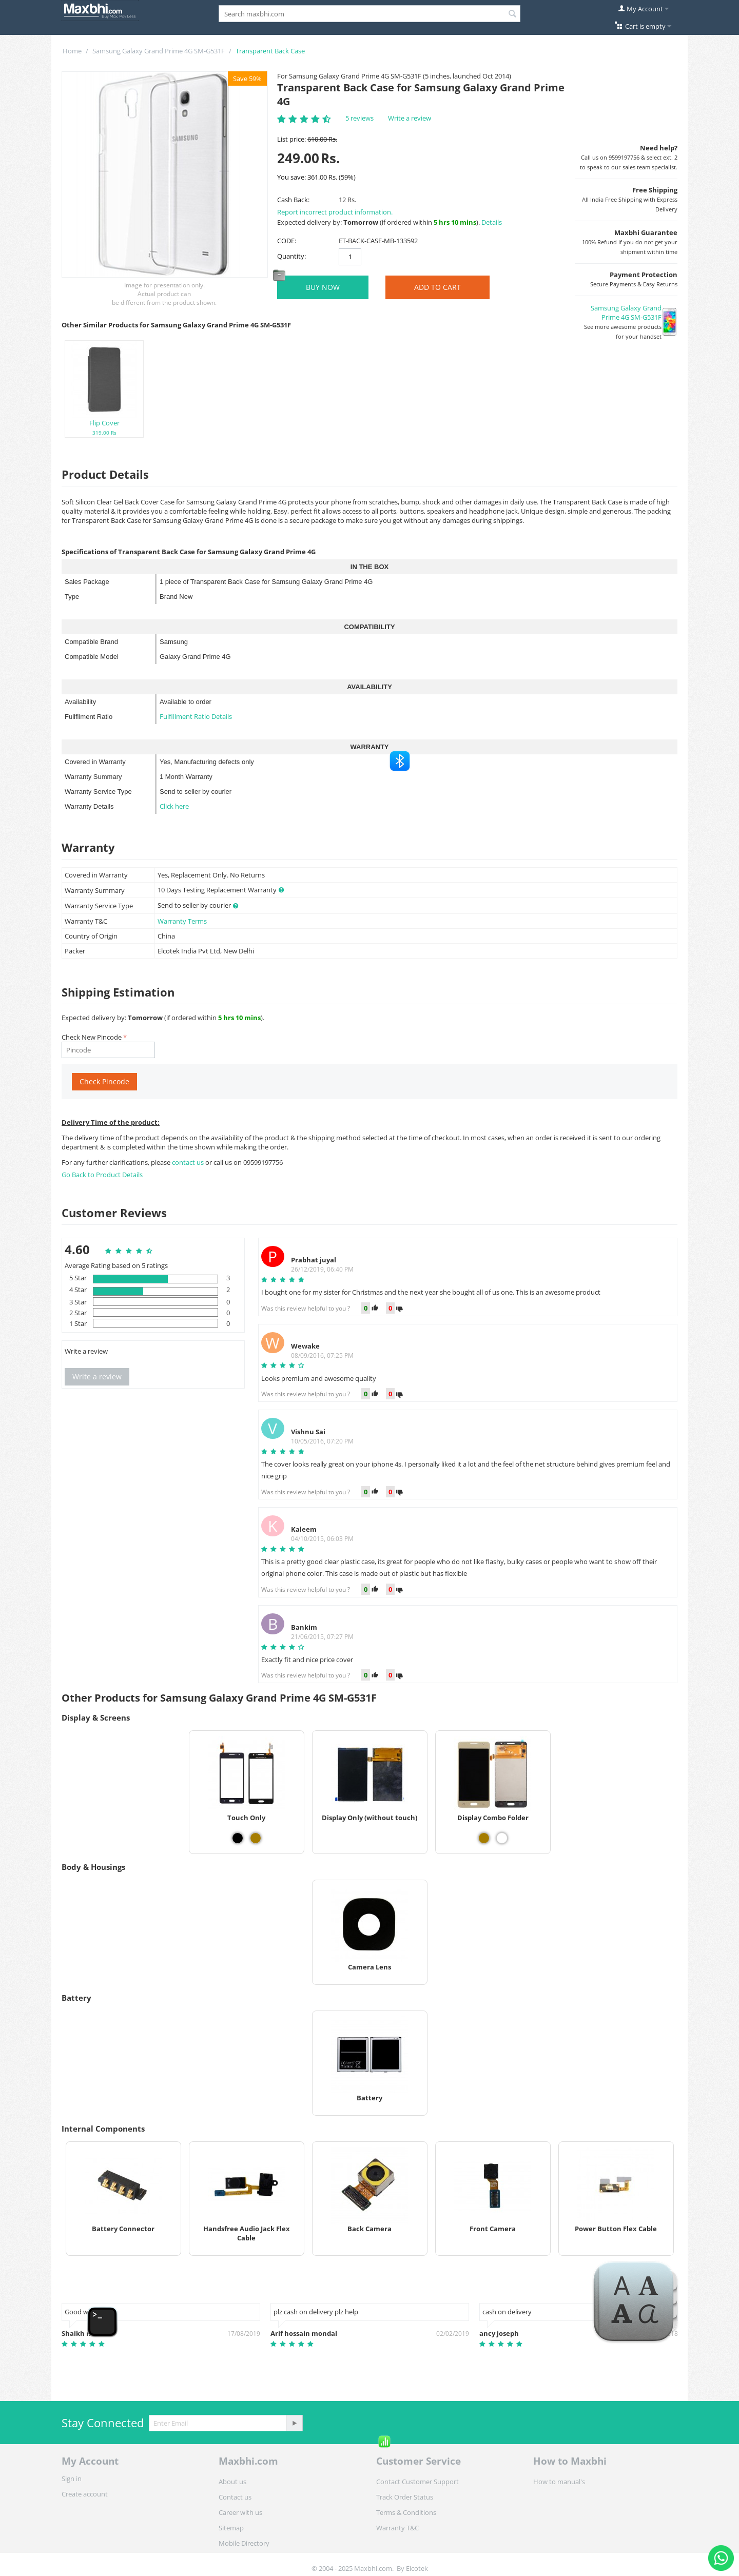  What do you see at coordinates (400, 761) in the screenshot?
I see `open bluetooth file exchange app` at bounding box center [400, 761].